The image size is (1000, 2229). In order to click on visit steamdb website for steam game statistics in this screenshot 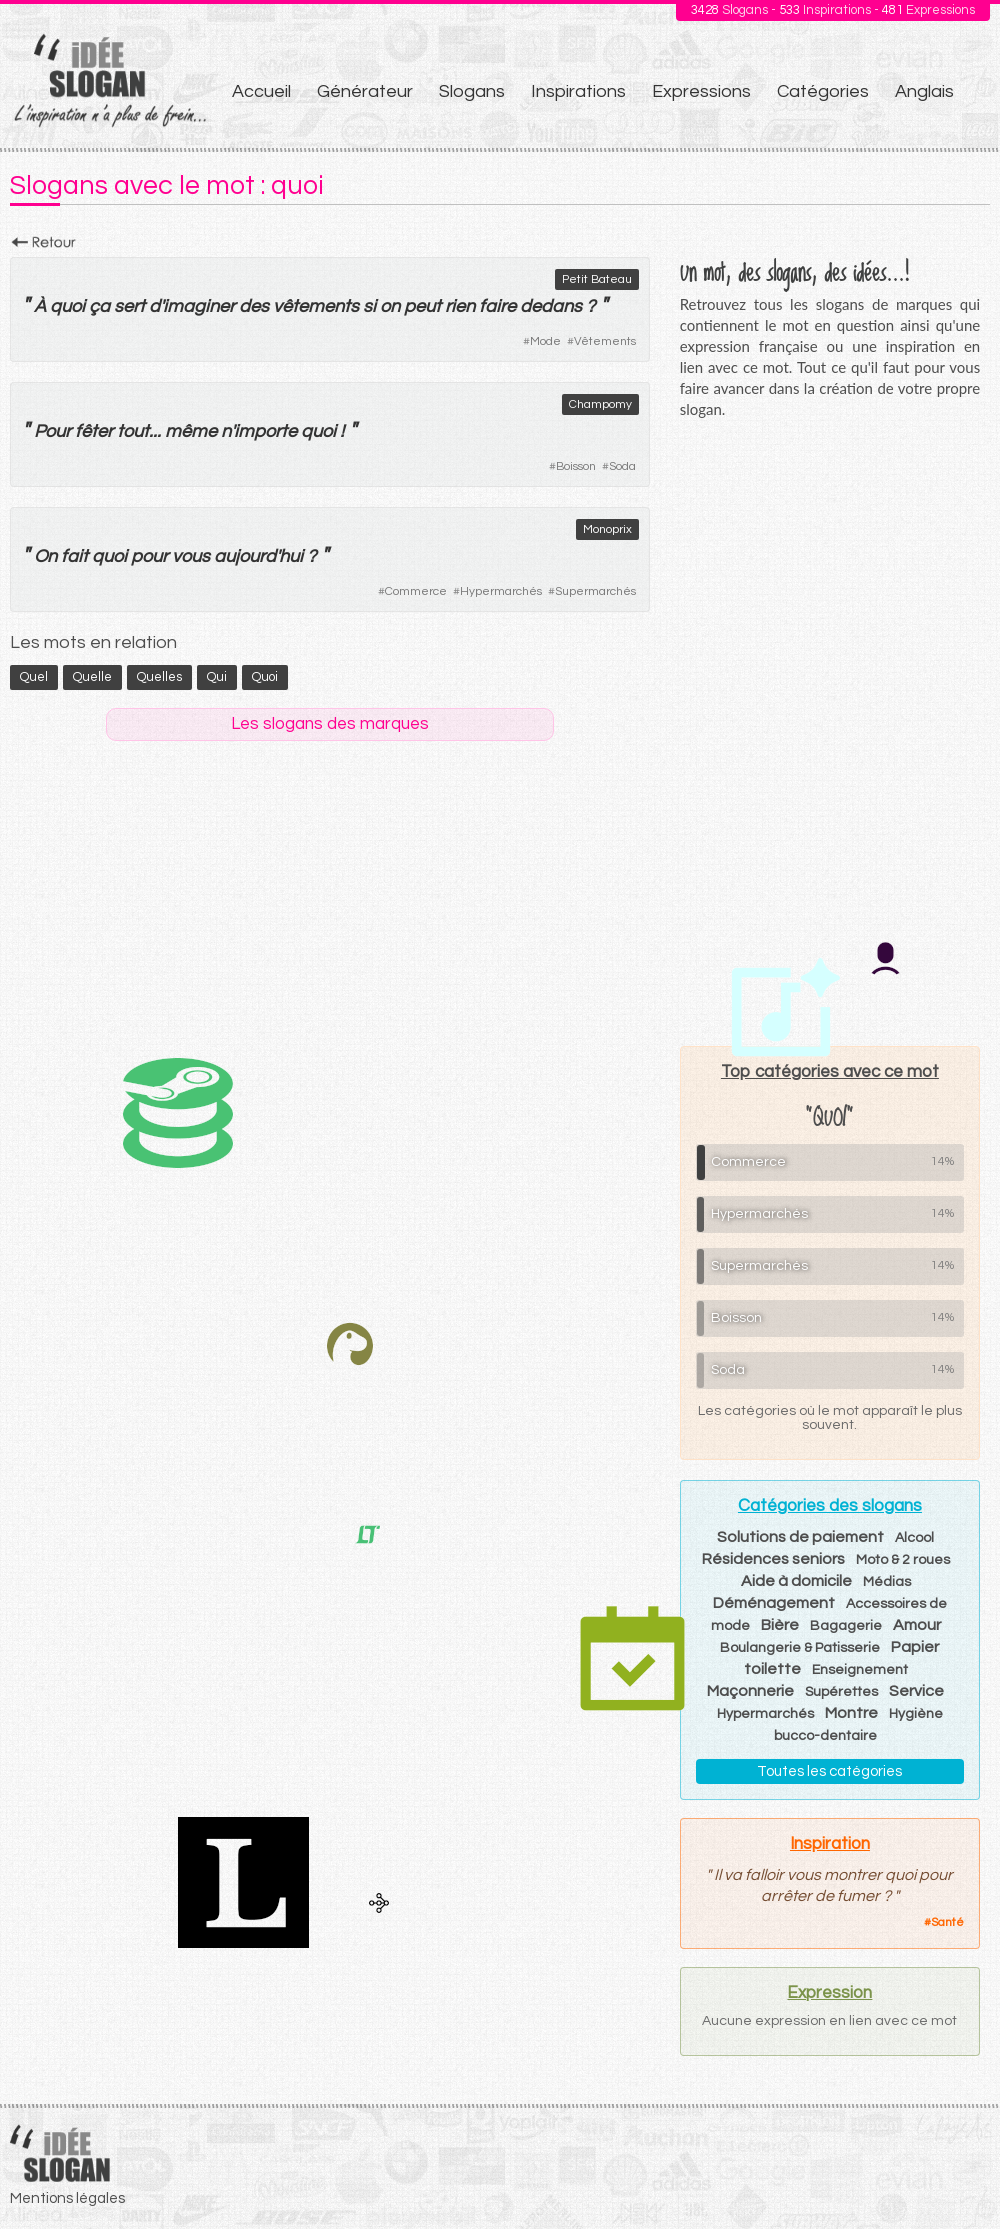, I will do `click(178, 1113)`.